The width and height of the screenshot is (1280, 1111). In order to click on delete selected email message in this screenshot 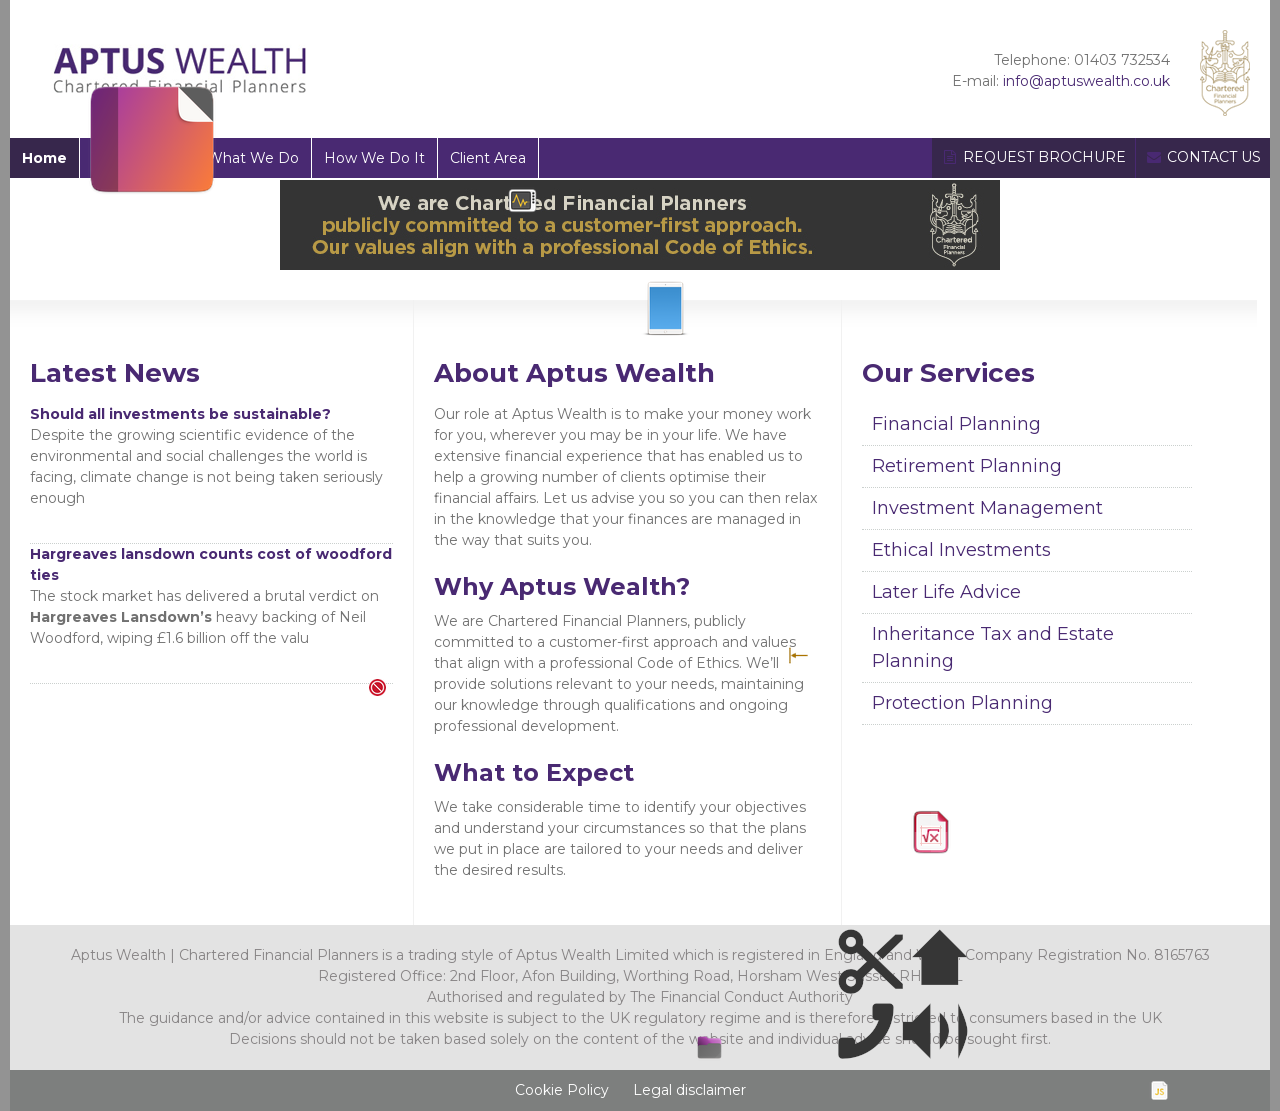, I will do `click(377, 687)`.